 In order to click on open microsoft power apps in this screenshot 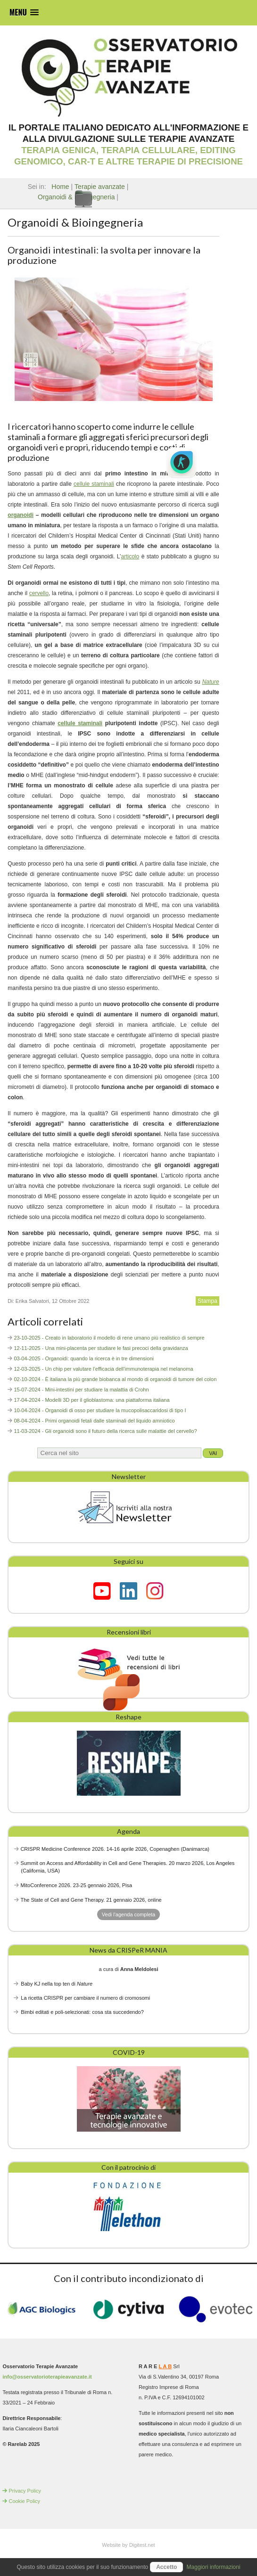, I will do `click(121, 1692)`.